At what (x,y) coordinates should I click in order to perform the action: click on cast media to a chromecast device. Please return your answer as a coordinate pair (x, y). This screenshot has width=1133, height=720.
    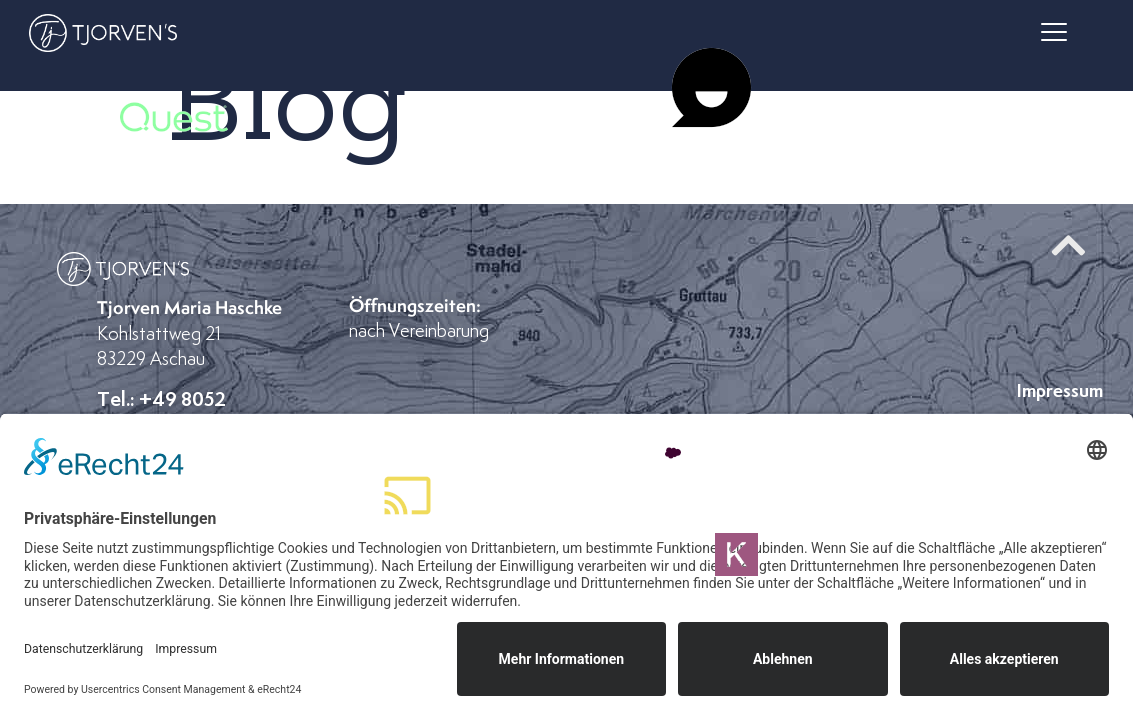
    Looking at the image, I should click on (407, 495).